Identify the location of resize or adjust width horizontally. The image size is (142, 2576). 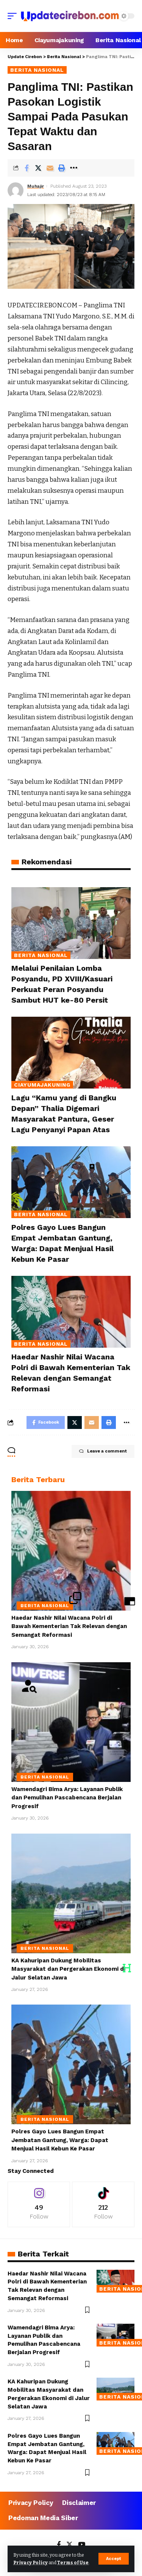
(83, 246).